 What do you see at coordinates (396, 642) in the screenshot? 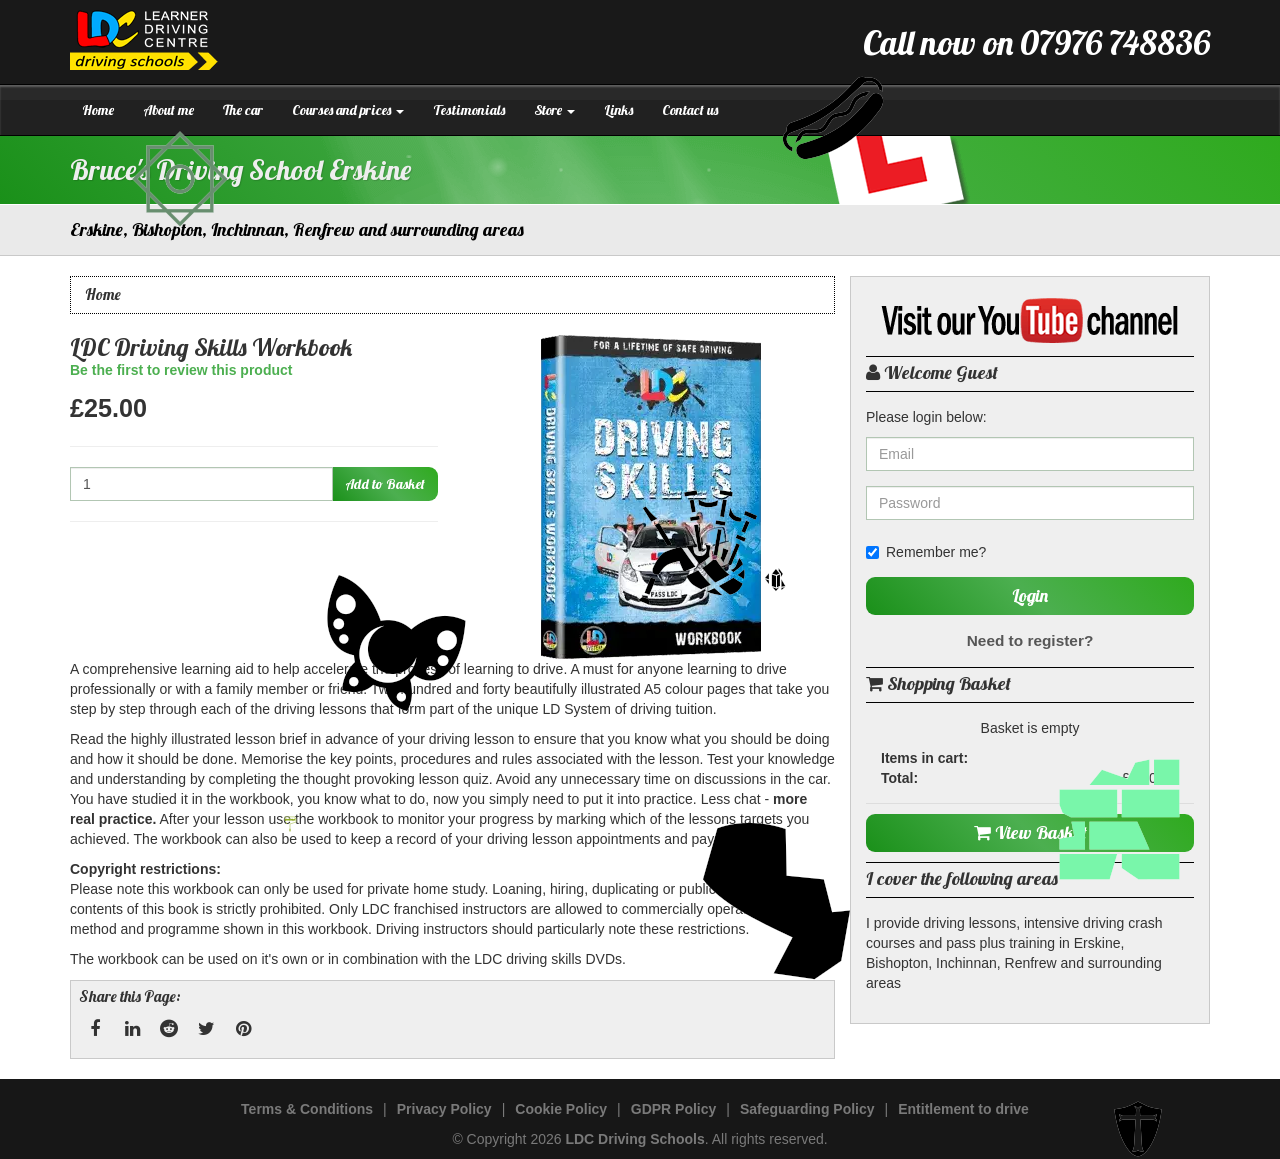
I see `select fairy character class or type` at bounding box center [396, 642].